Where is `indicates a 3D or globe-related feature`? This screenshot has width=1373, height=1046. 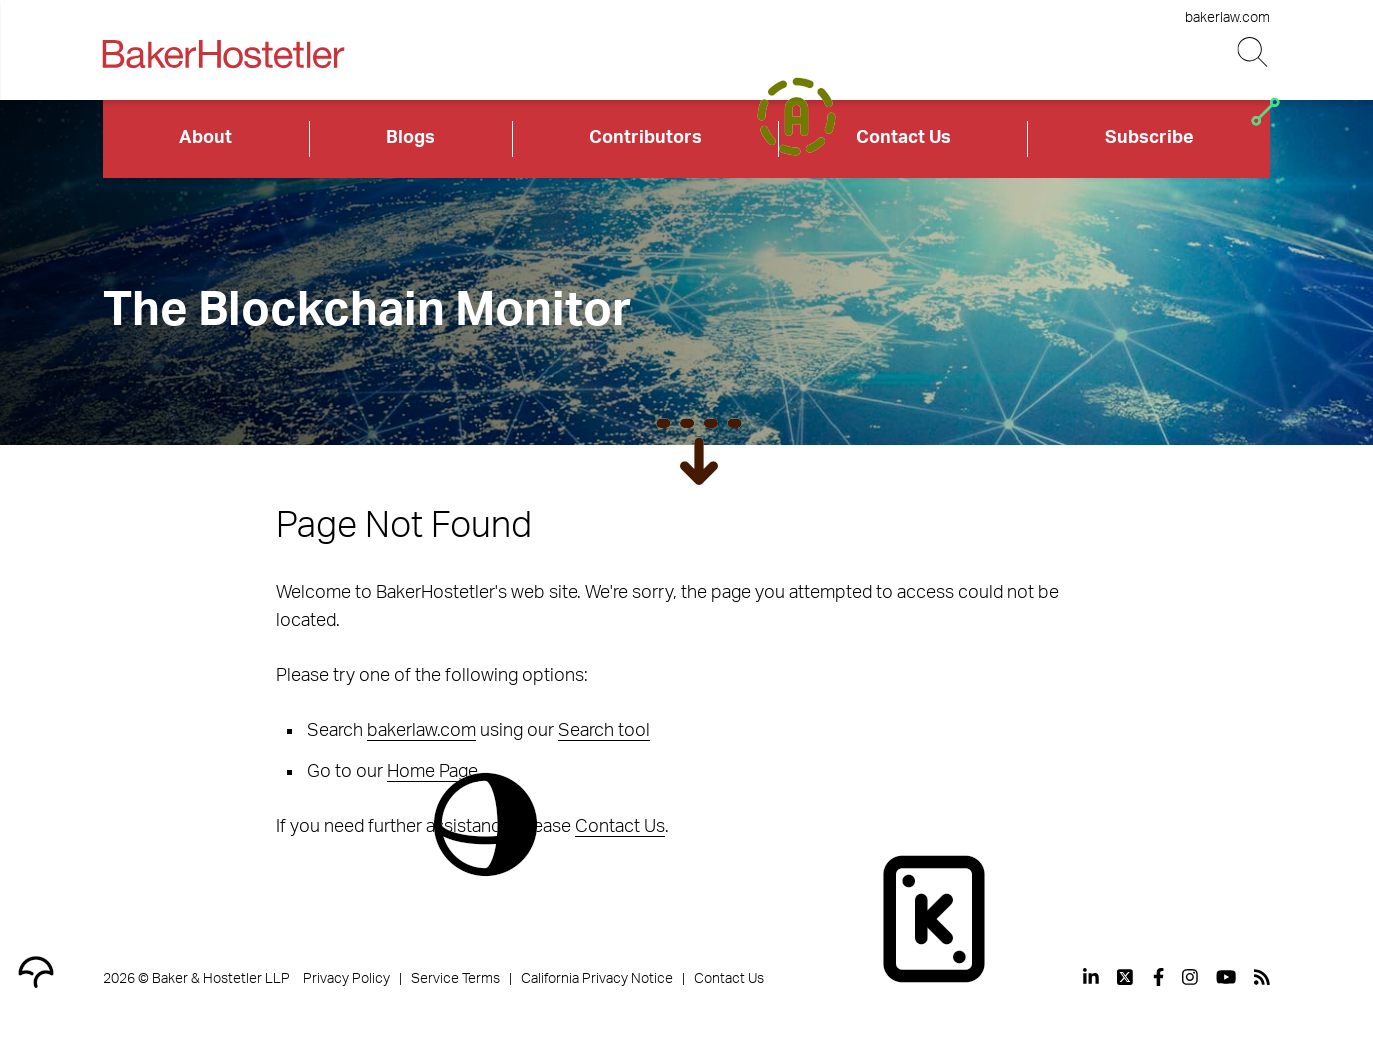
indicates a 3D or globe-related feature is located at coordinates (485, 824).